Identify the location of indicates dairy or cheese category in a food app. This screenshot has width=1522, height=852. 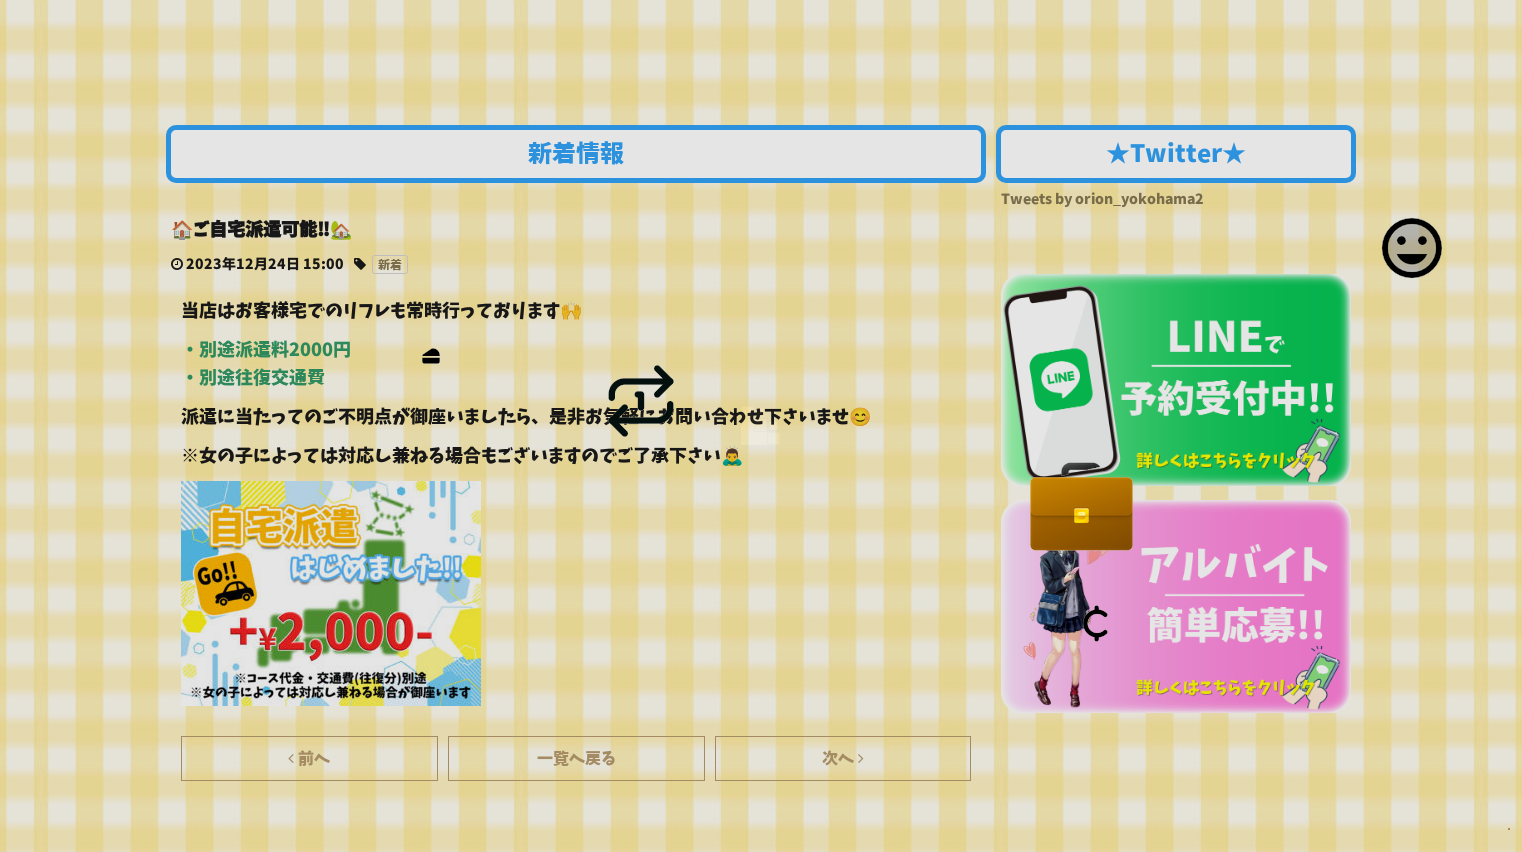
(431, 356).